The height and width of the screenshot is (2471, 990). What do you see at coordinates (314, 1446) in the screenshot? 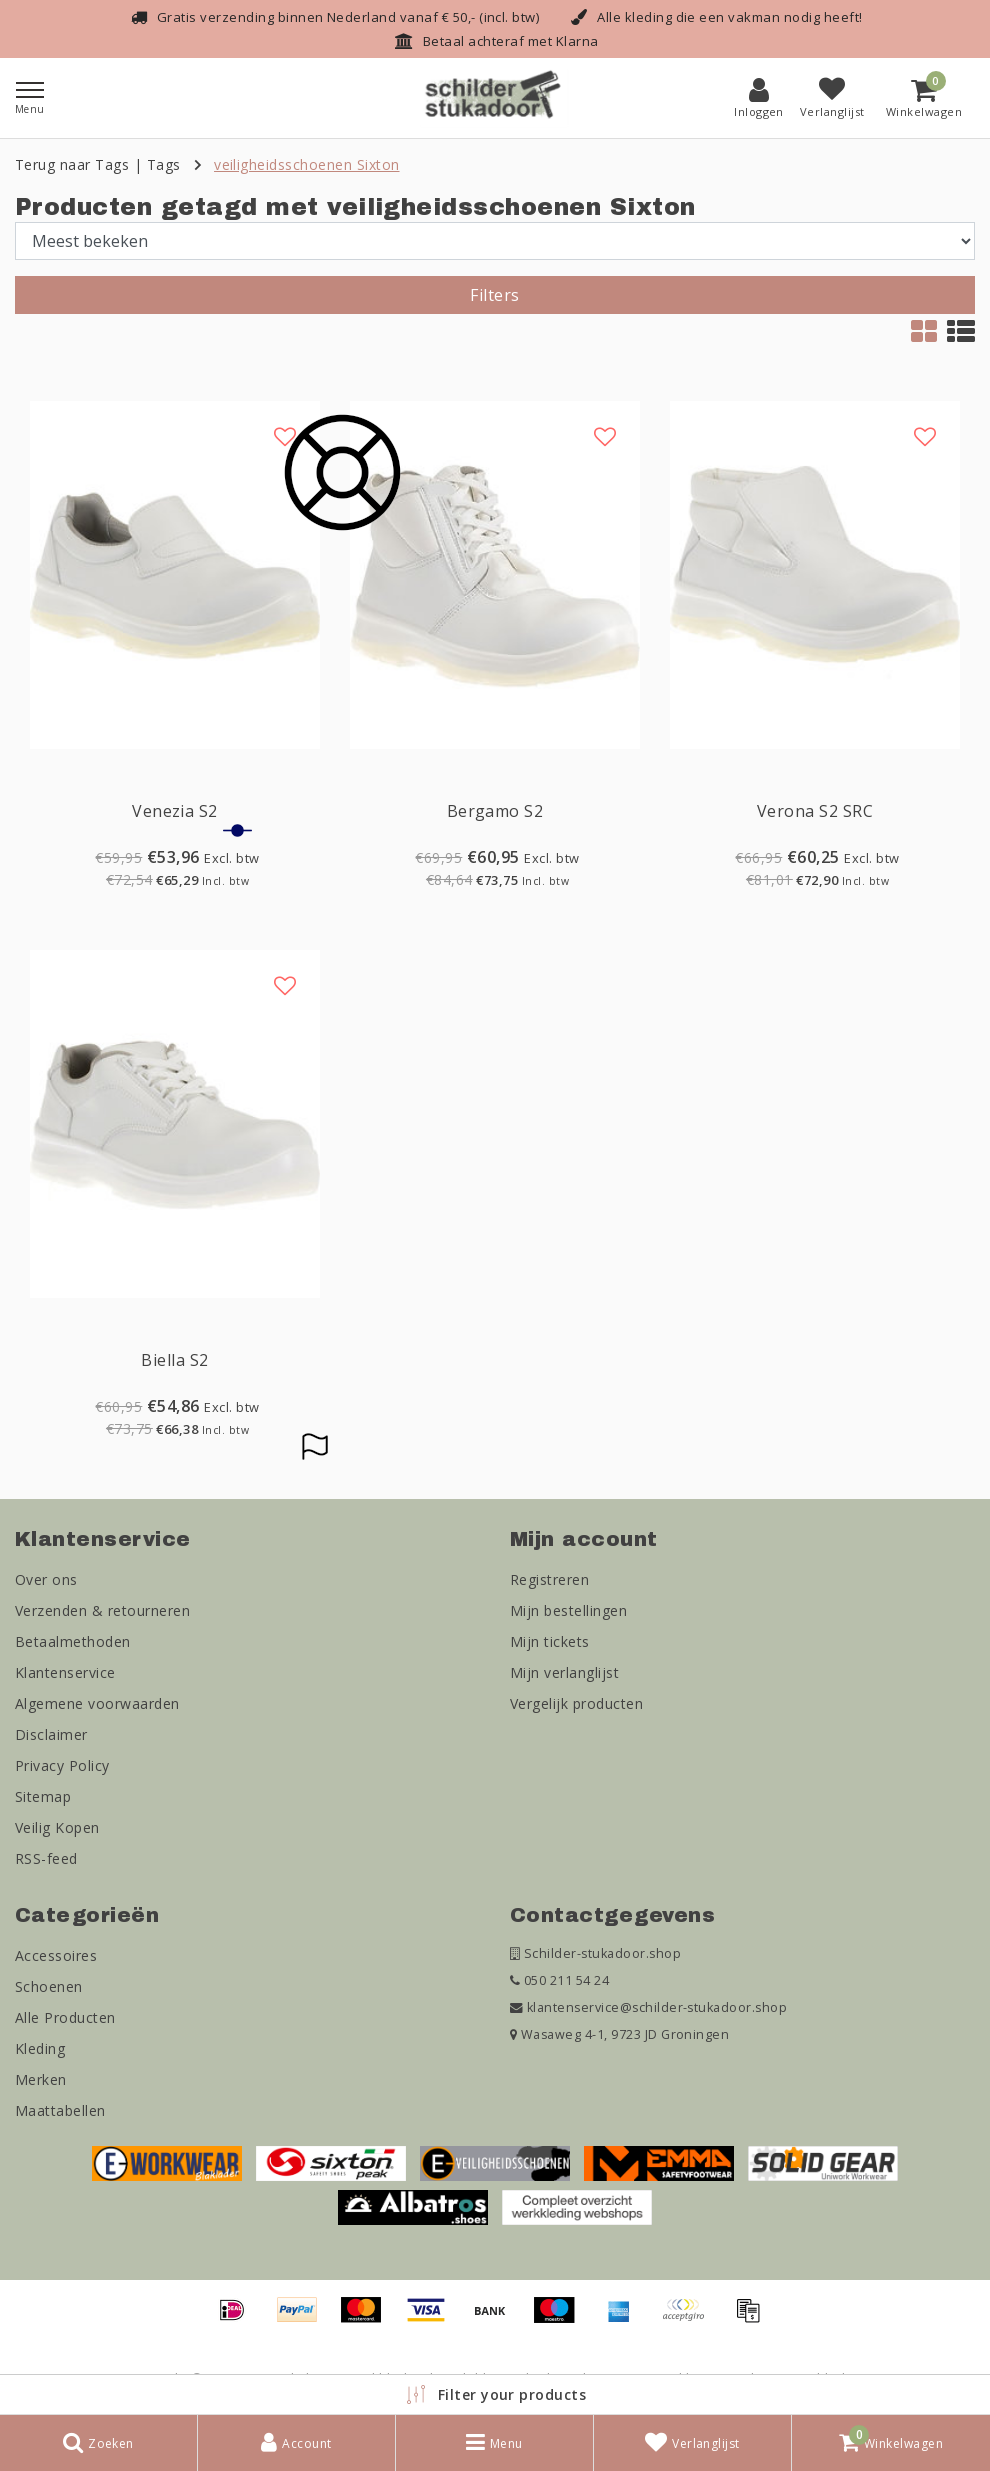
I see `flag or report content` at bounding box center [314, 1446].